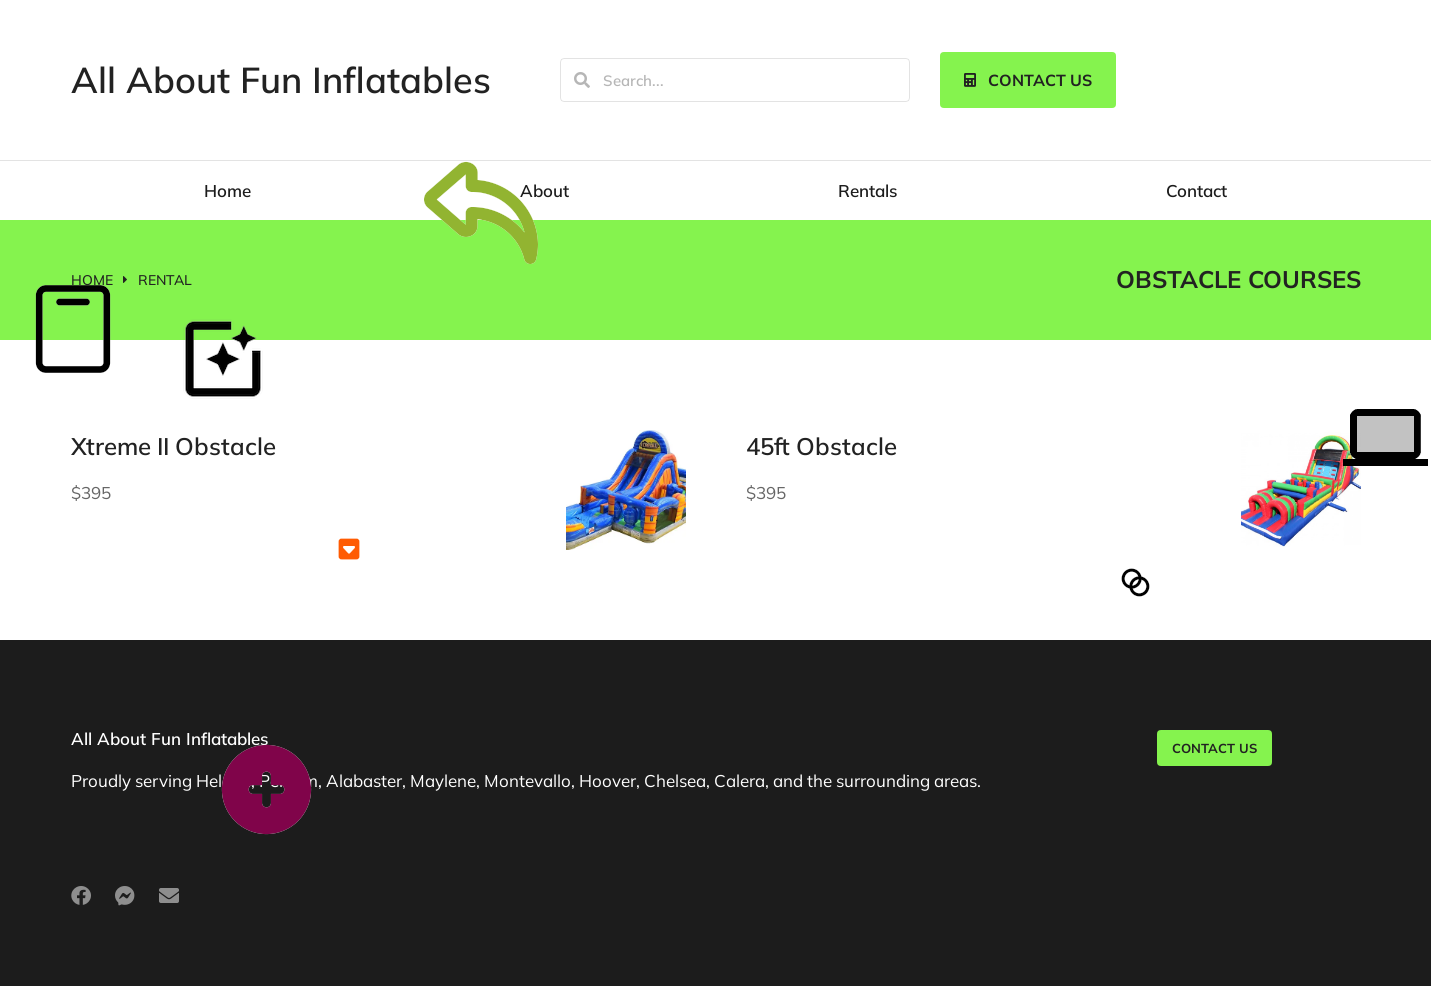  Describe the element at coordinates (73, 329) in the screenshot. I see `tablet device with top speaker` at that location.